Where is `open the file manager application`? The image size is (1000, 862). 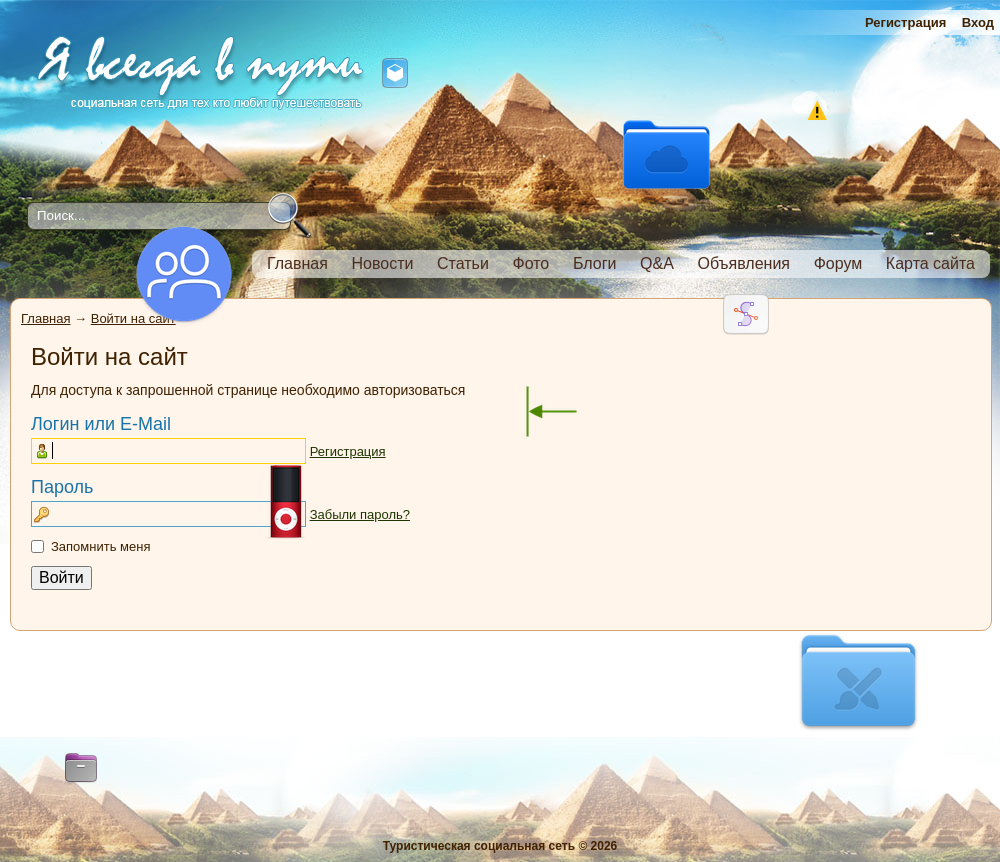
open the file manager application is located at coordinates (81, 767).